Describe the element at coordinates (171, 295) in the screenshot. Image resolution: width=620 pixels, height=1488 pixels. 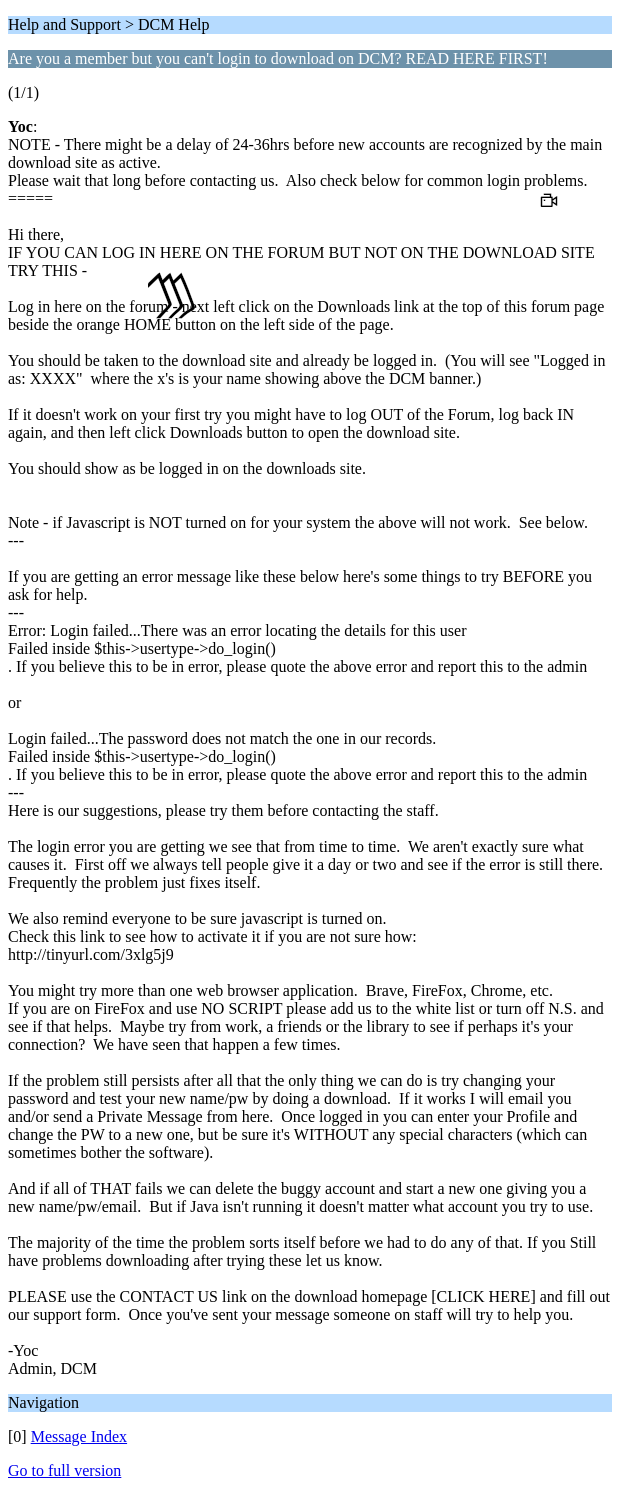
I see `open wikibooks website or app` at that location.